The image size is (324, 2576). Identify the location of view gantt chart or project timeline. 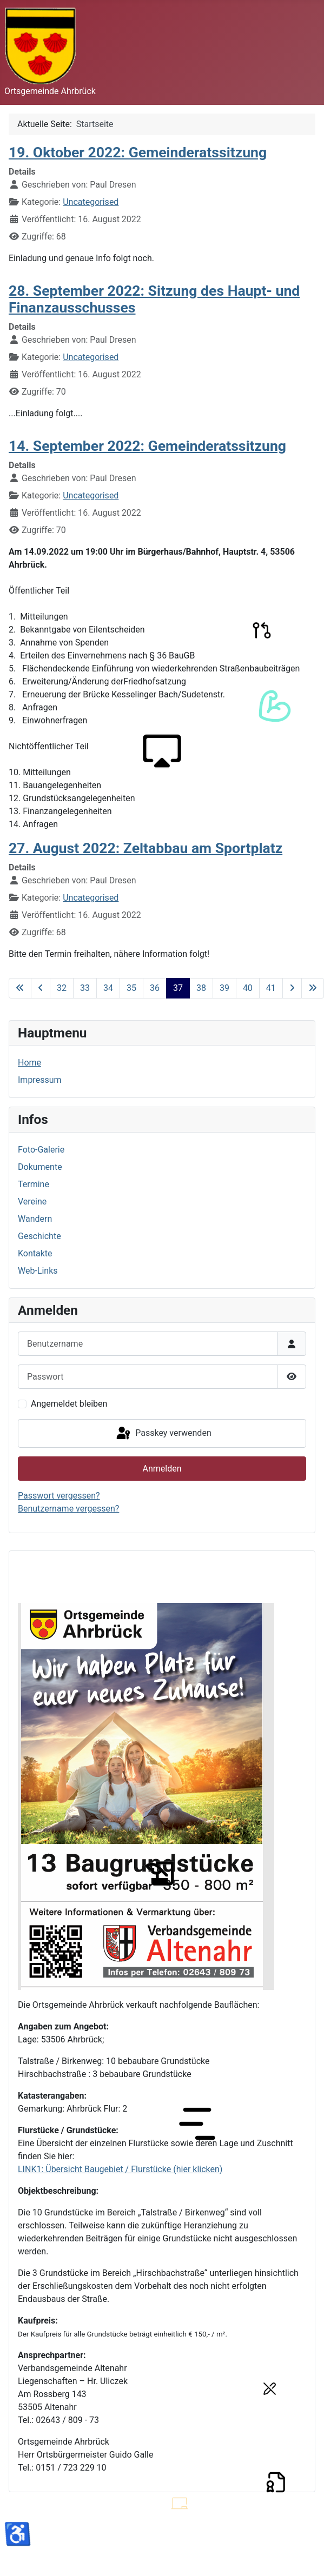
(197, 2124).